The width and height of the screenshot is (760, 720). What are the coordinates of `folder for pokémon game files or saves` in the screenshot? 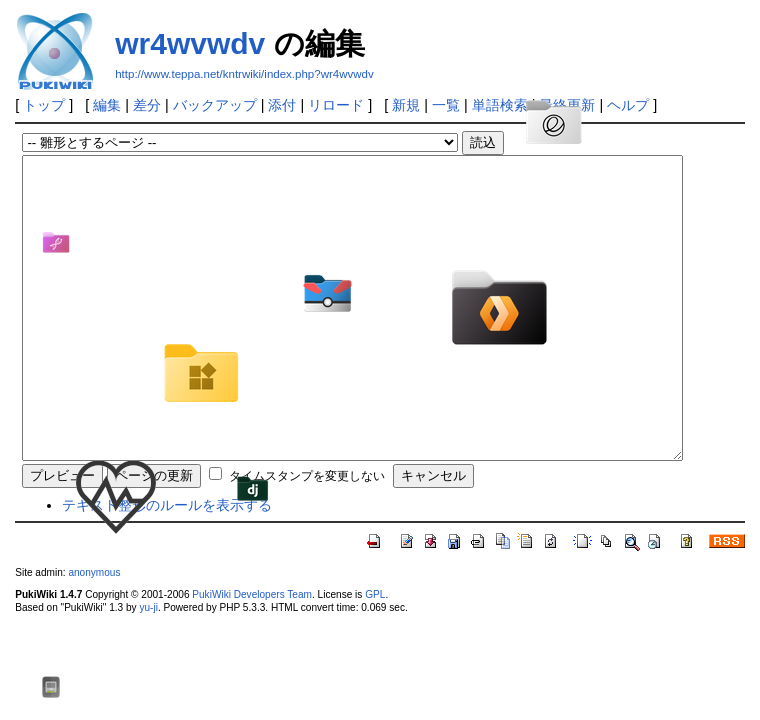 It's located at (327, 294).